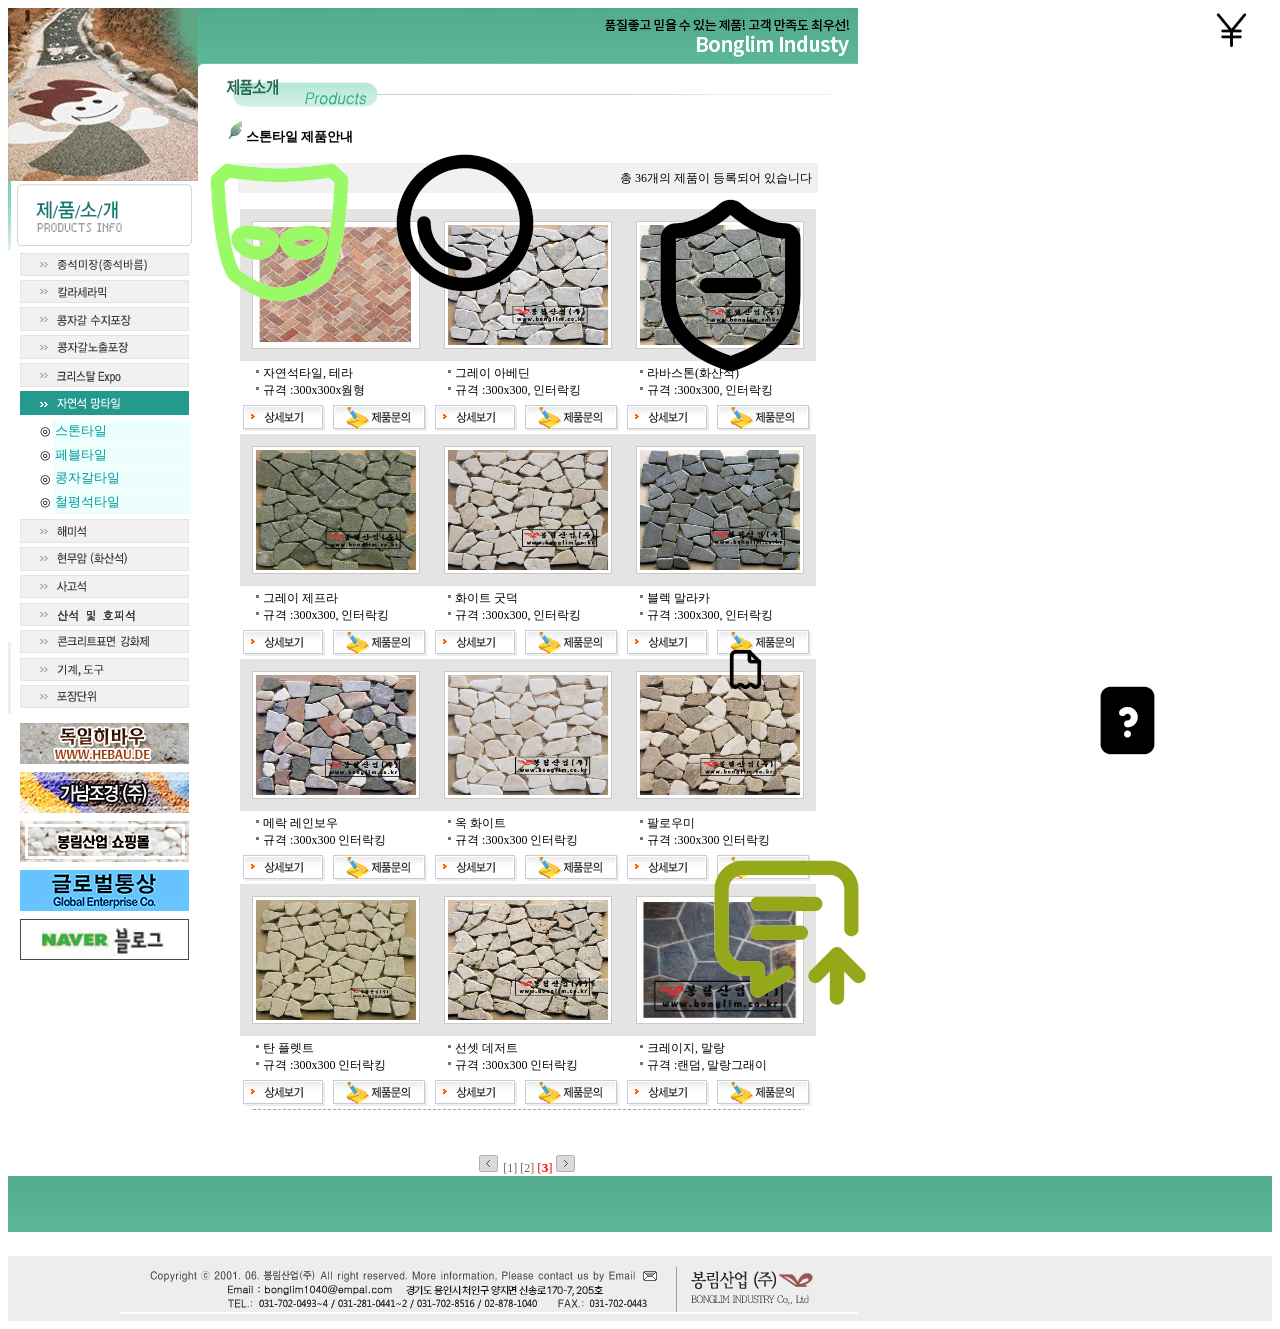 This screenshot has width=1280, height=1329. What do you see at coordinates (465, 223) in the screenshot?
I see `apply inner shadow effect to bottom-left corner` at bounding box center [465, 223].